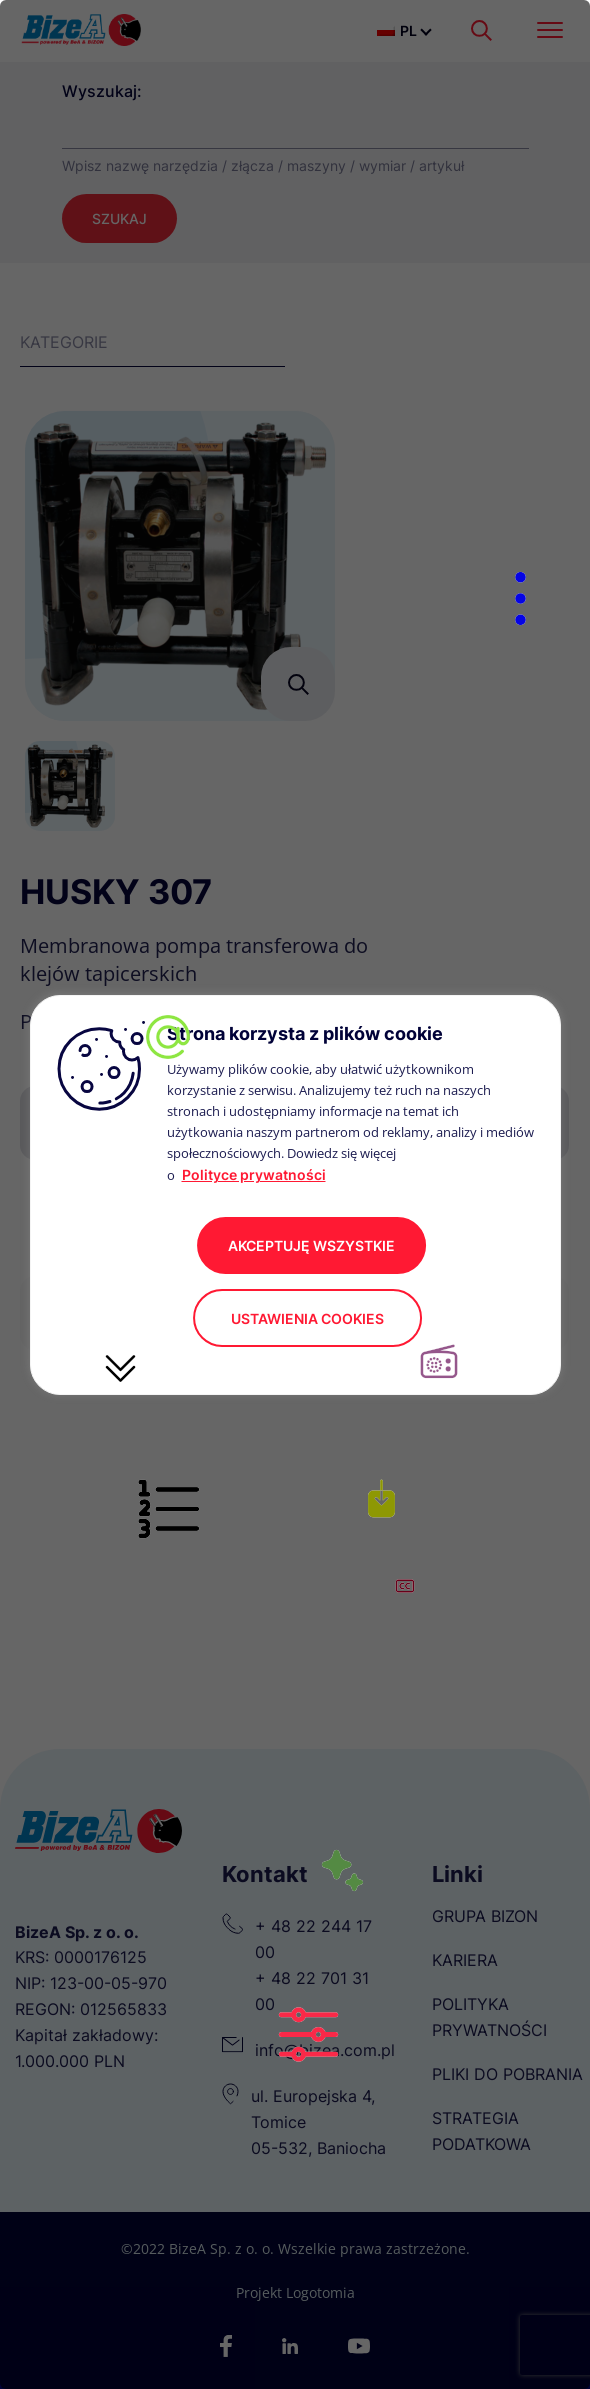  Describe the element at coordinates (381, 1498) in the screenshot. I see `download file to device` at that location.